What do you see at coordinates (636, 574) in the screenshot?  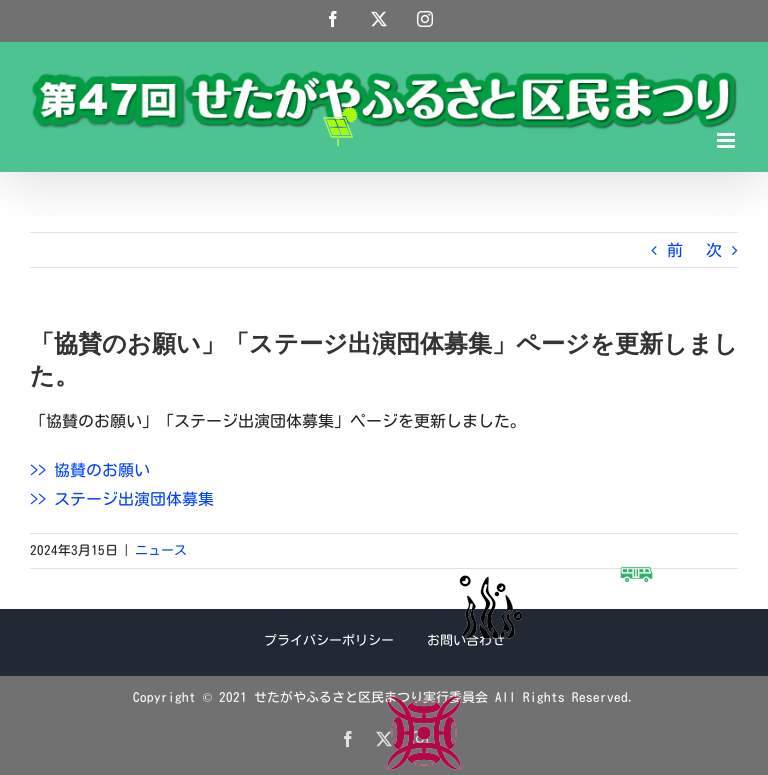 I see `view public transit options` at bounding box center [636, 574].